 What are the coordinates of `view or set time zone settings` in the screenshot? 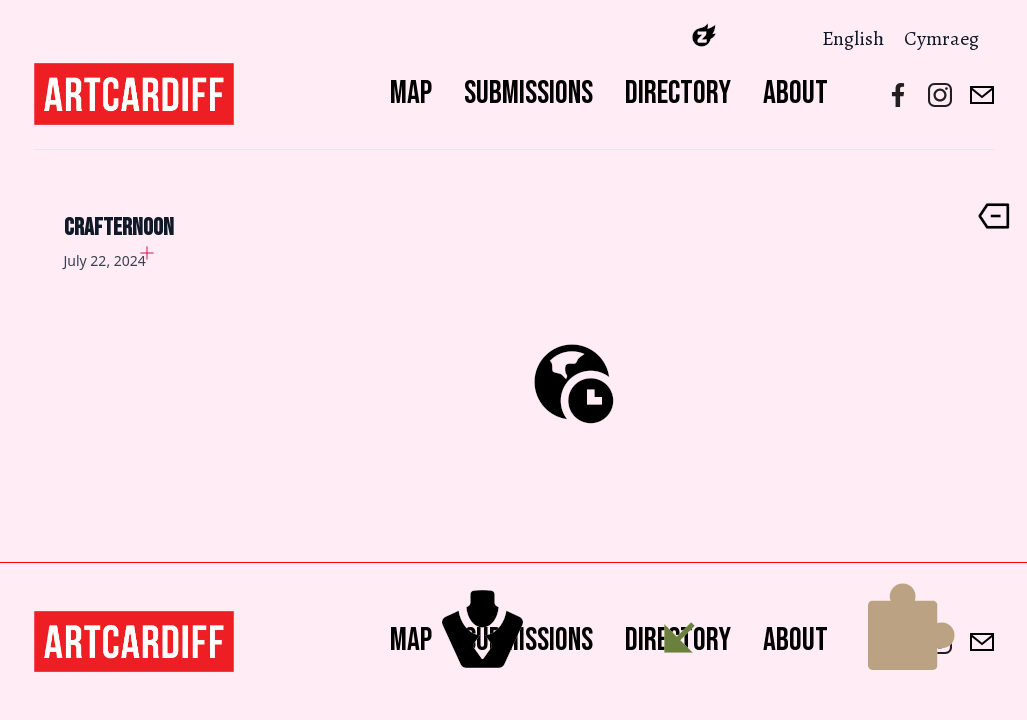 It's located at (572, 382).